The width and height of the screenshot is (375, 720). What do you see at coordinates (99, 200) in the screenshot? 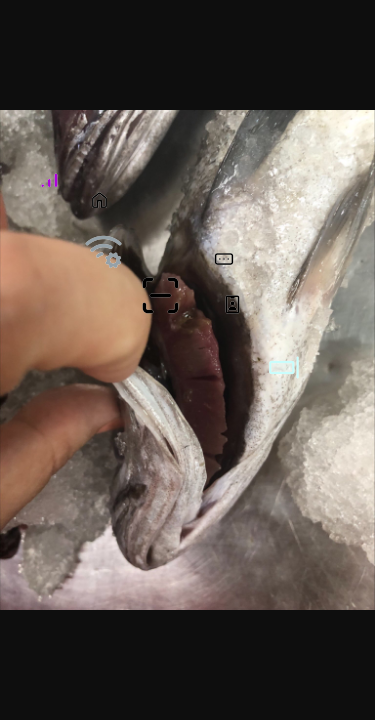
I see `navigate to home screen` at bounding box center [99, 200].